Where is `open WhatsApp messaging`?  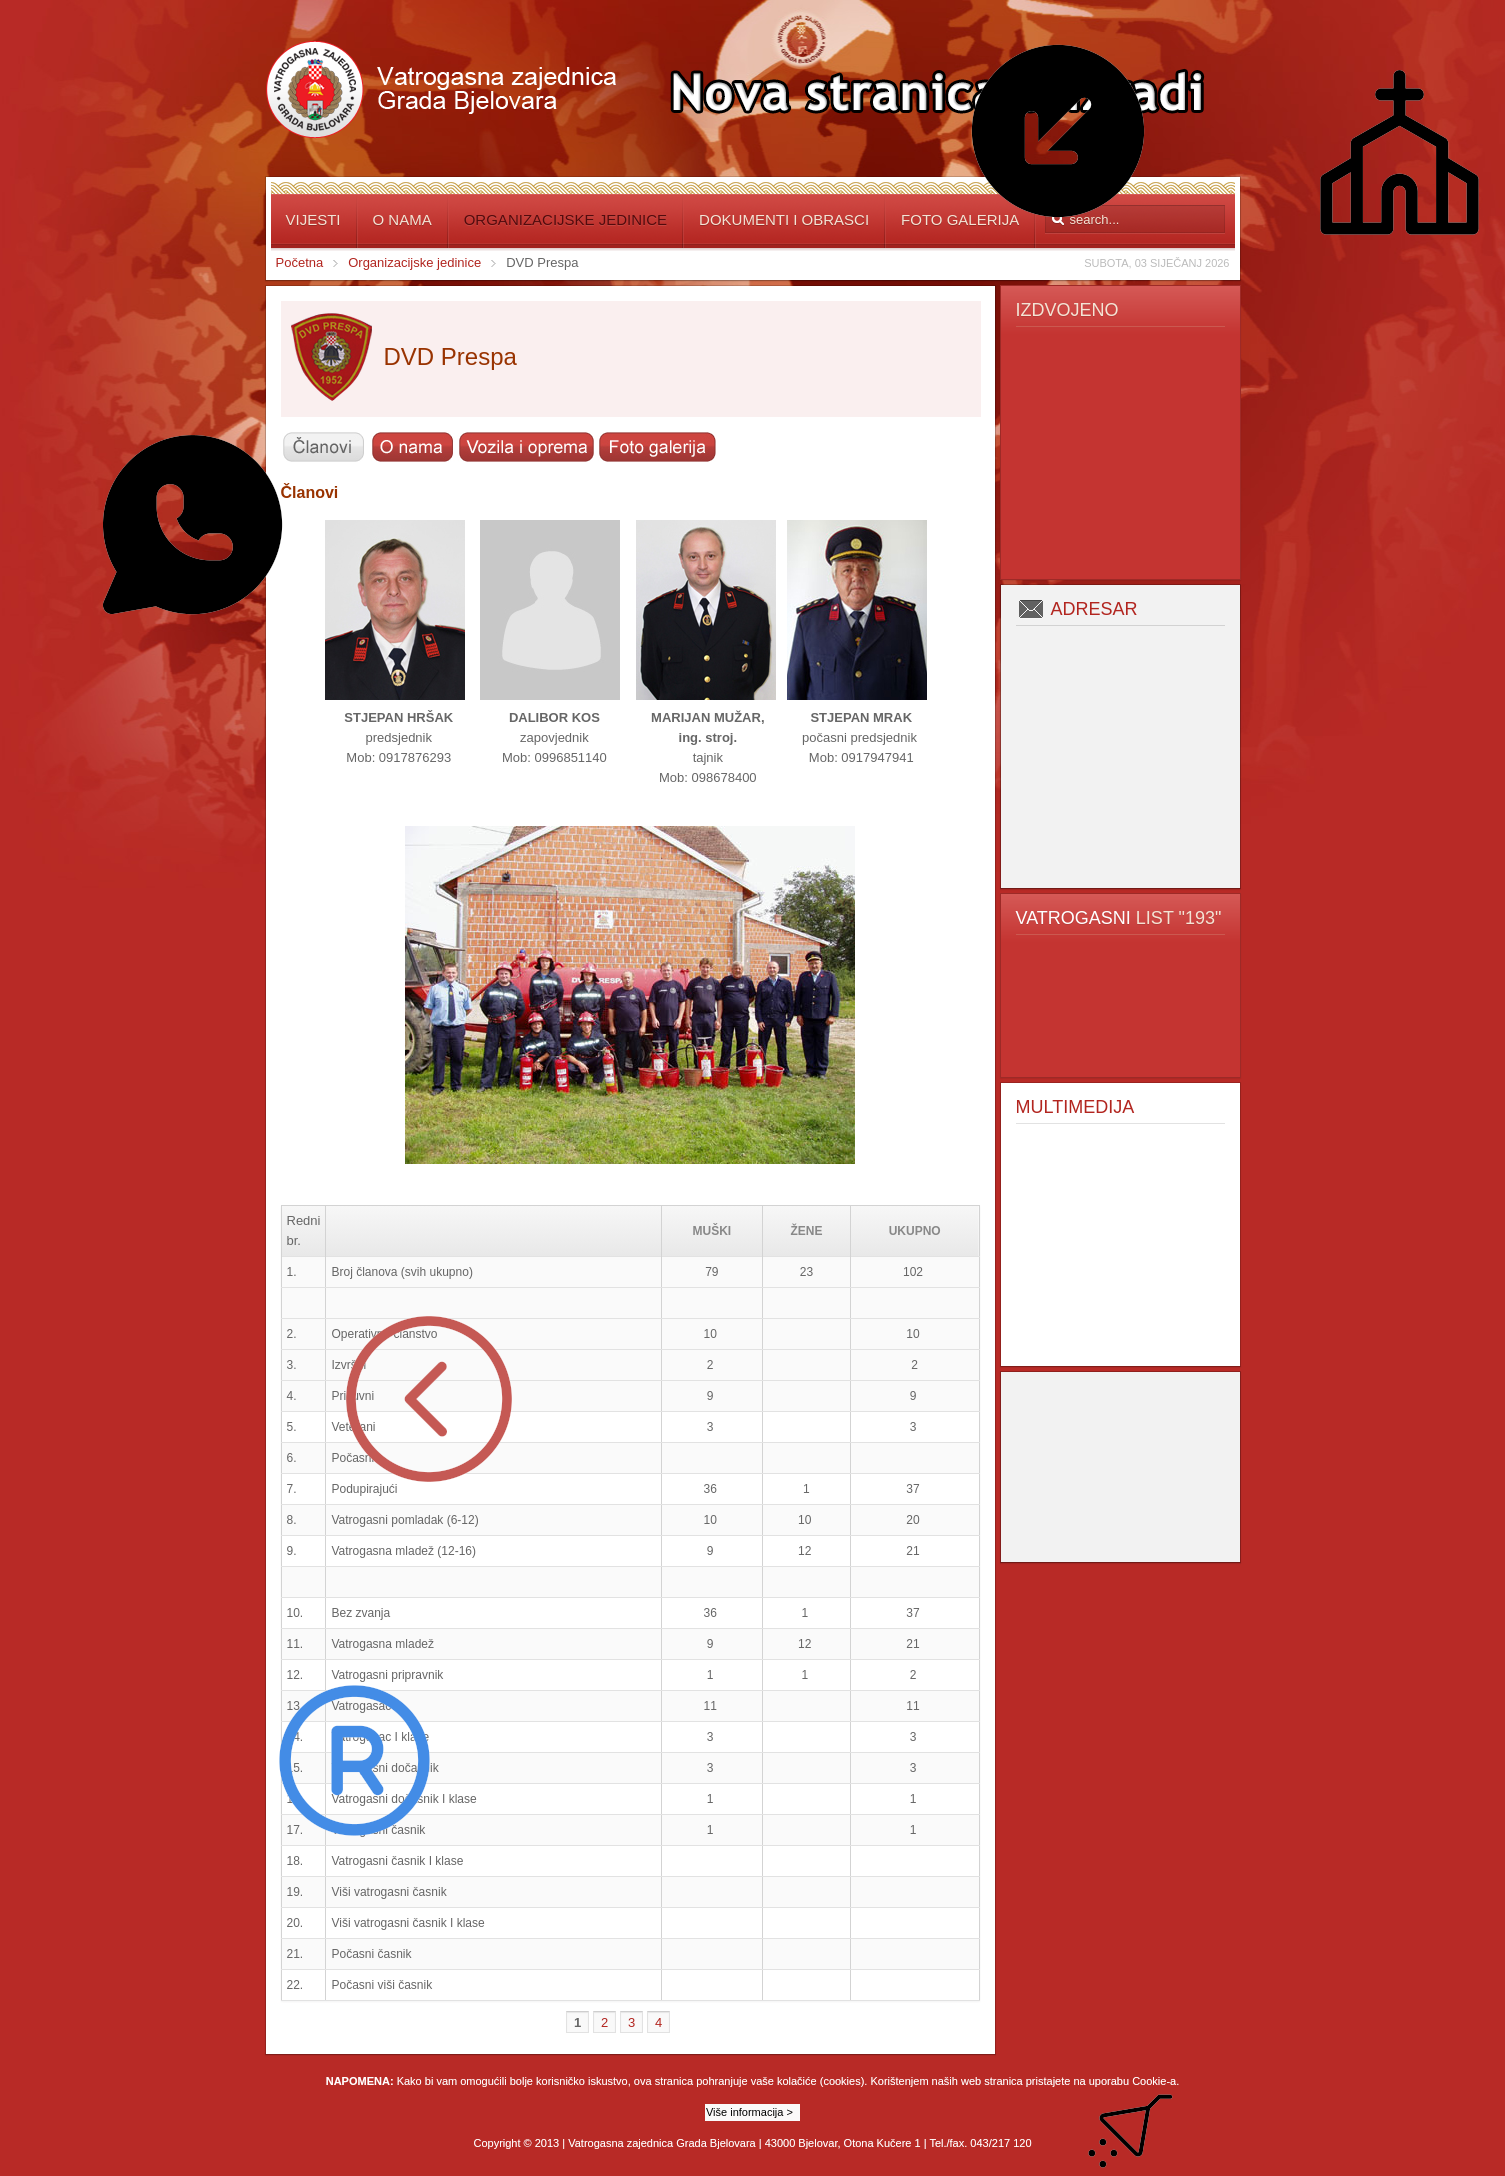 open WhatsApp messaging is located at coordinates (192, 524).